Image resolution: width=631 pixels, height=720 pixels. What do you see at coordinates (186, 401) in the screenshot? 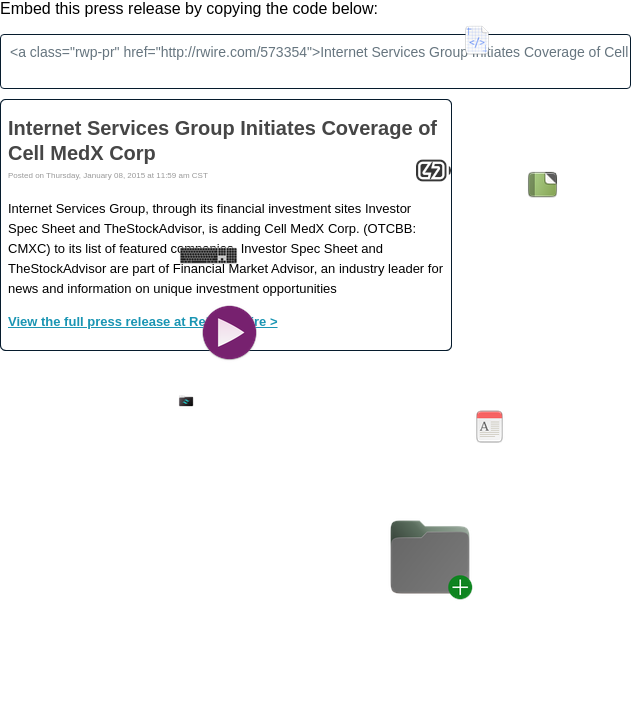
I see `folder containing tailwind css files` at bounding box center [186, 401].